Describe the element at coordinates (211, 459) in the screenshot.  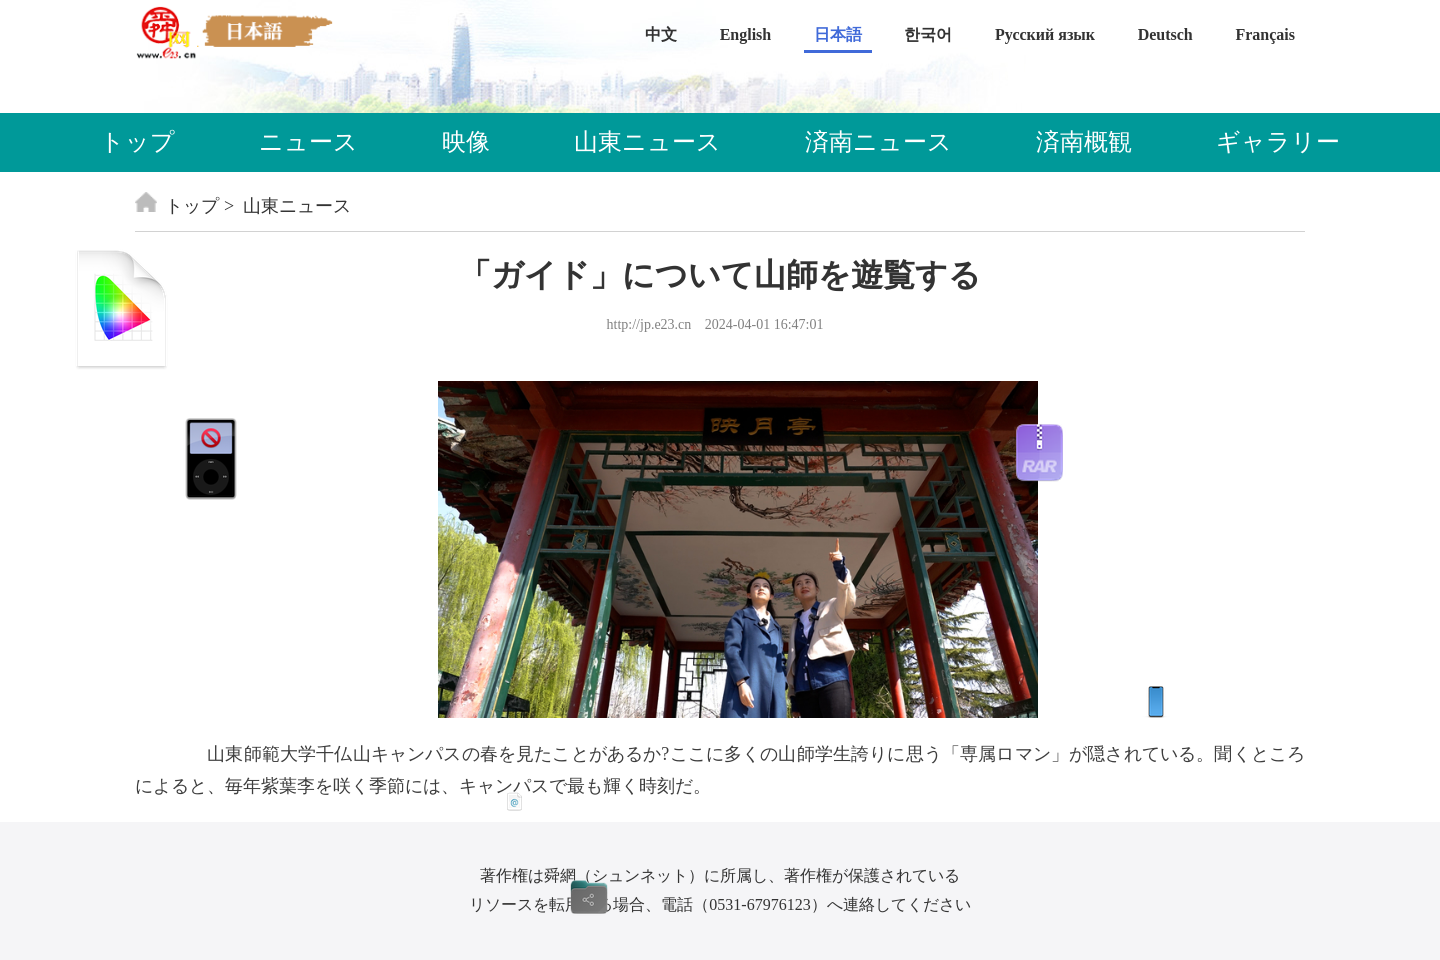
I see `iPod device not connected or unavailable` at that location.